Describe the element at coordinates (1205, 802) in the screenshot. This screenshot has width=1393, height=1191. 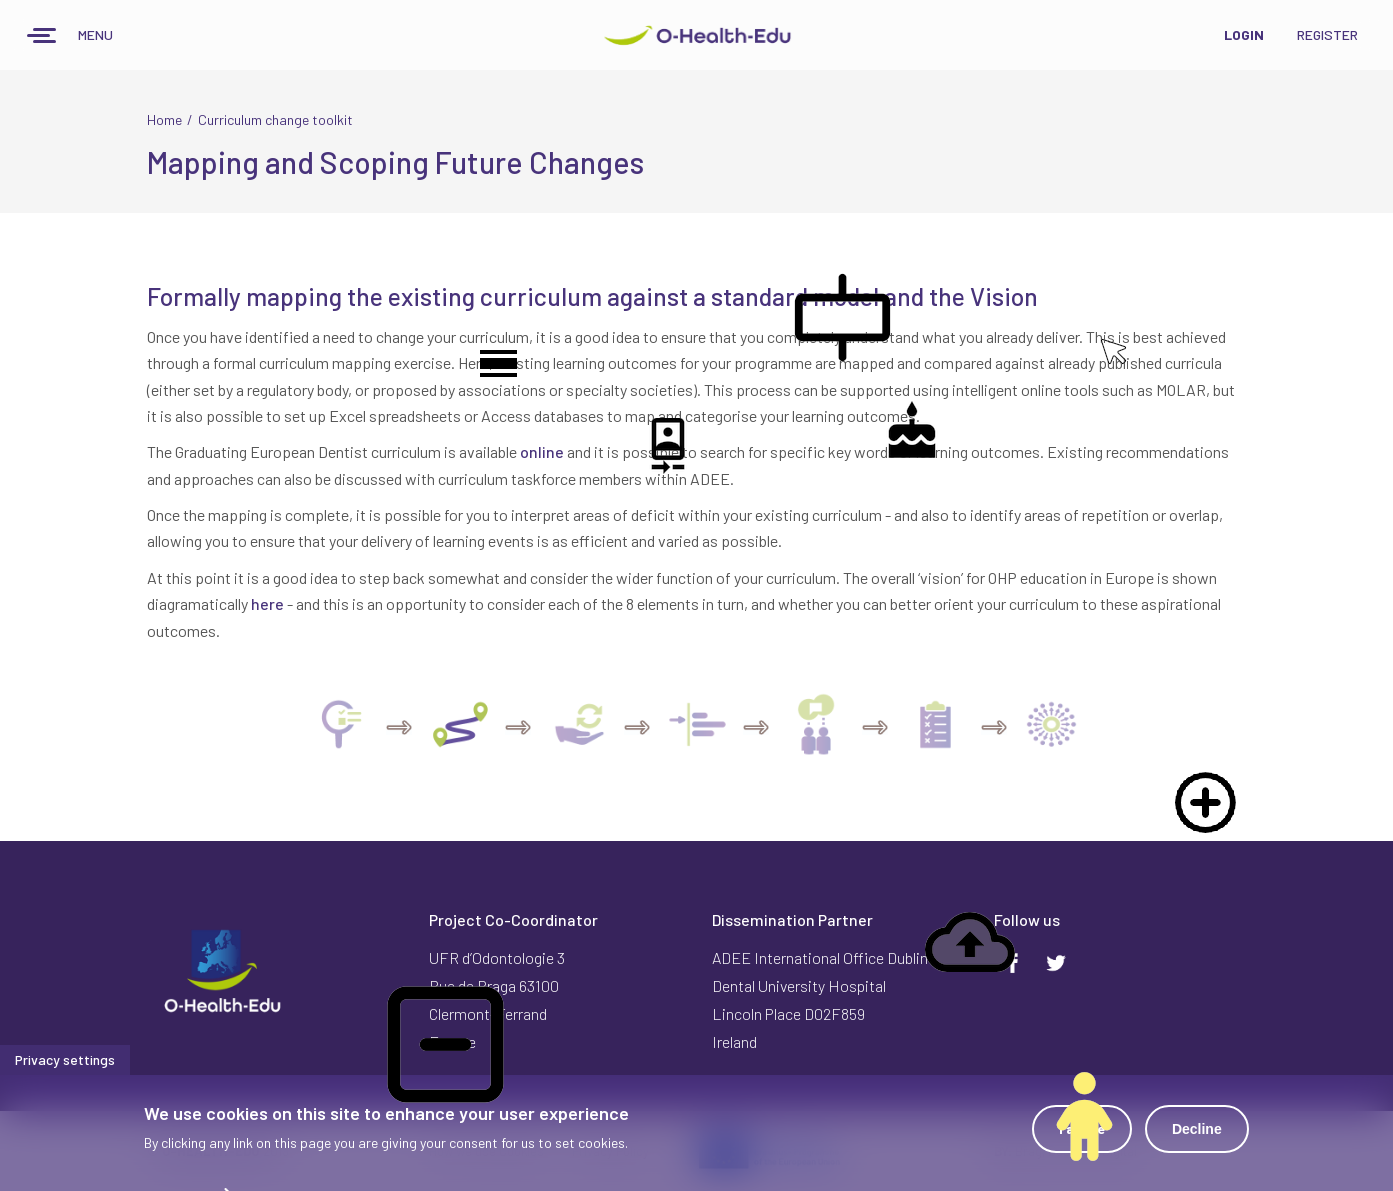
I see `add a new item or entry` at that location.